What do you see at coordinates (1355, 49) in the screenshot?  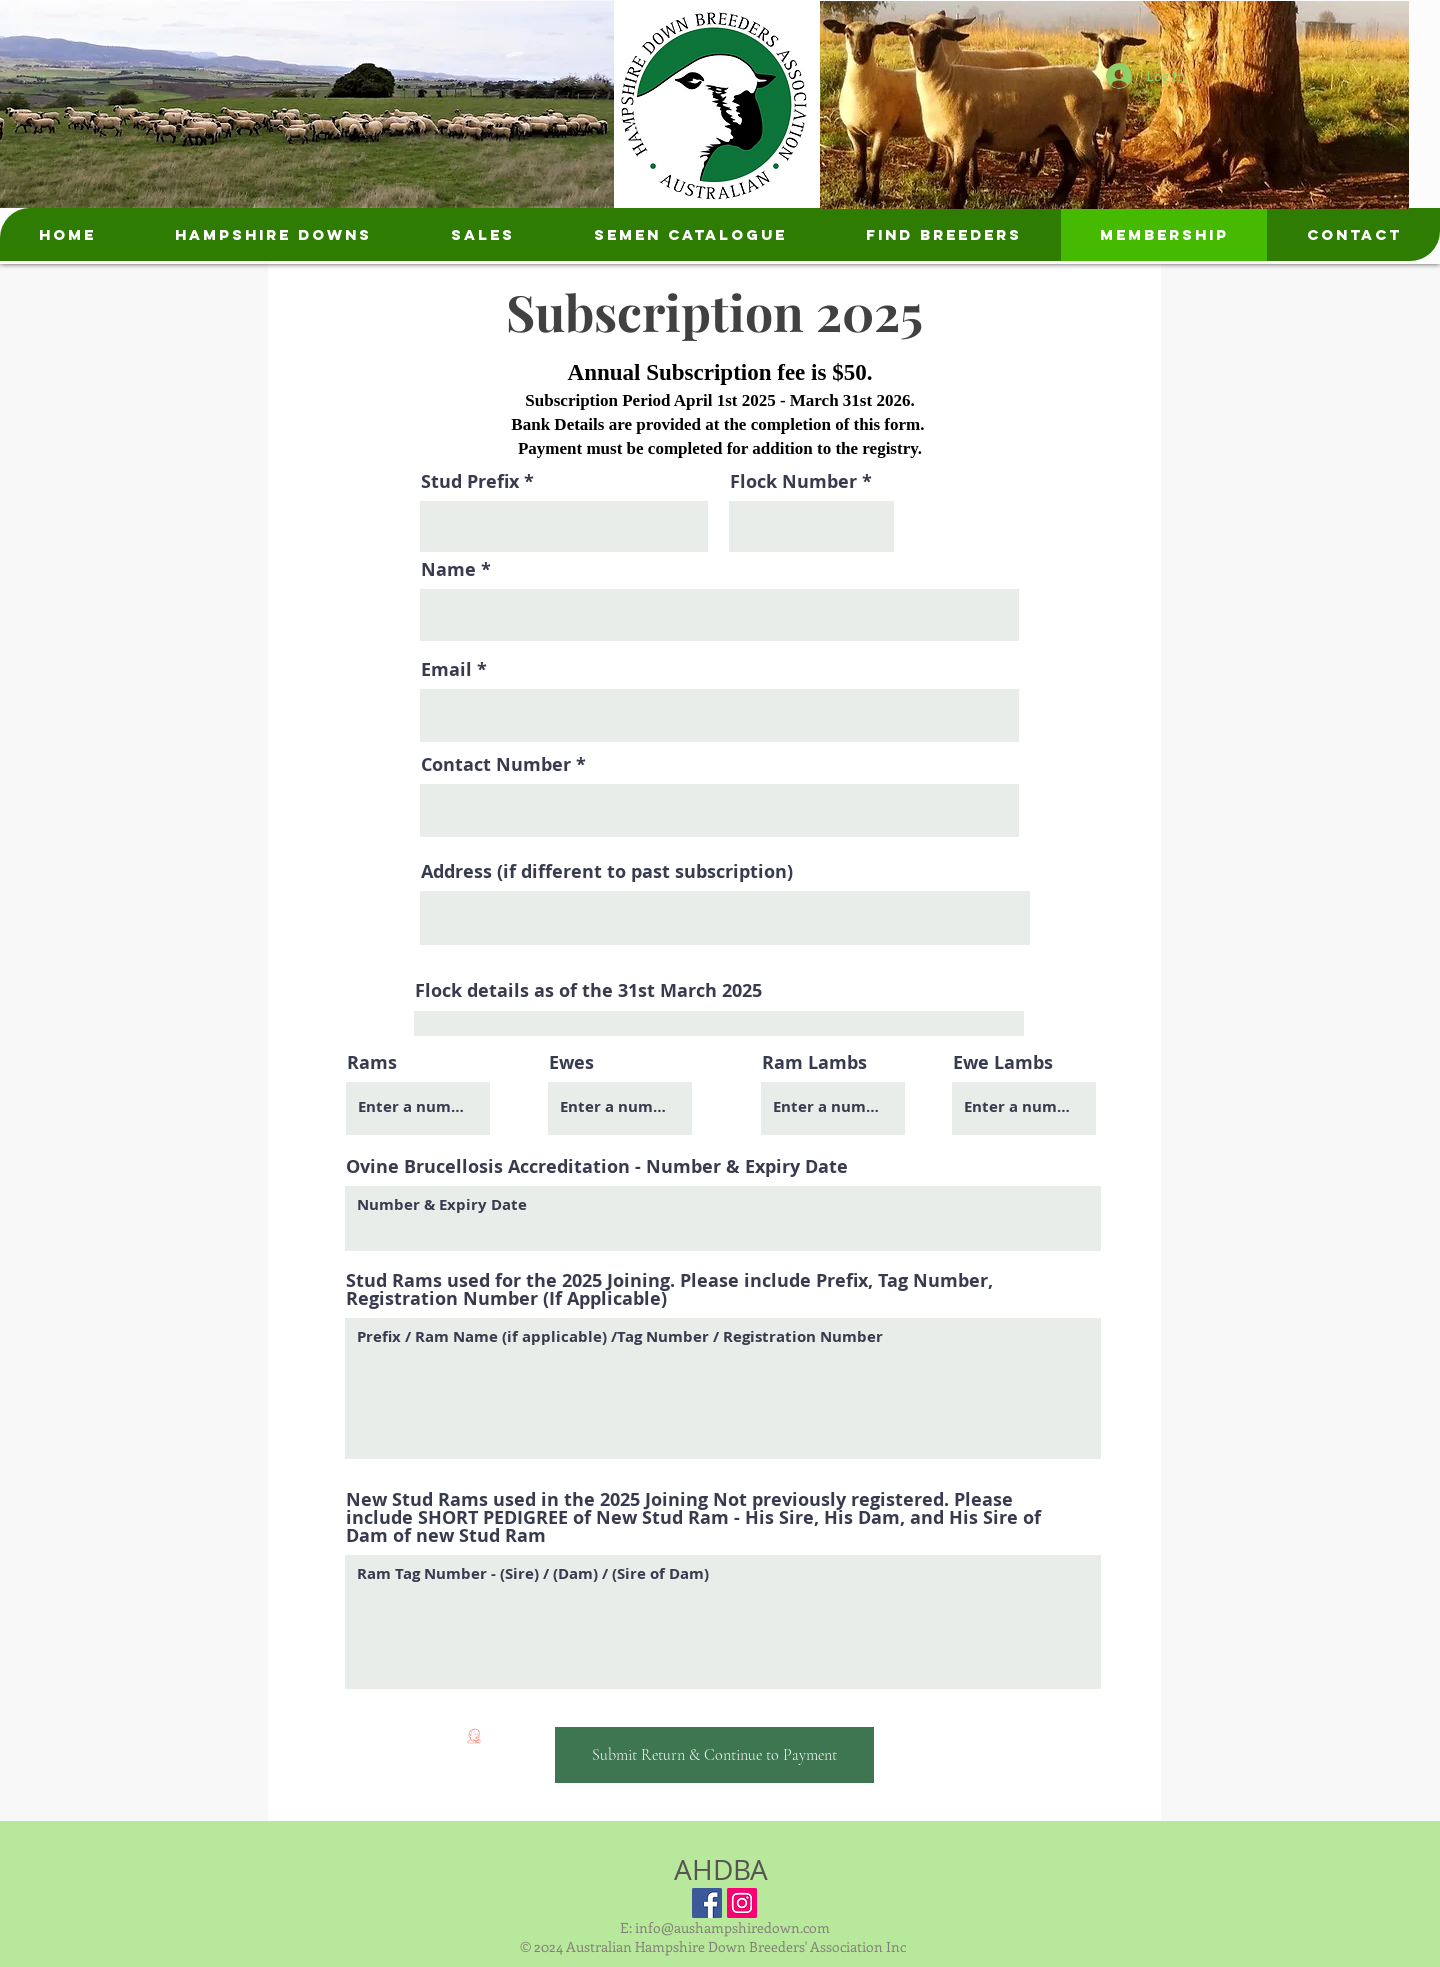 I see `bity cryptocurrency exchange logo` at bounding box center [1355, 49].